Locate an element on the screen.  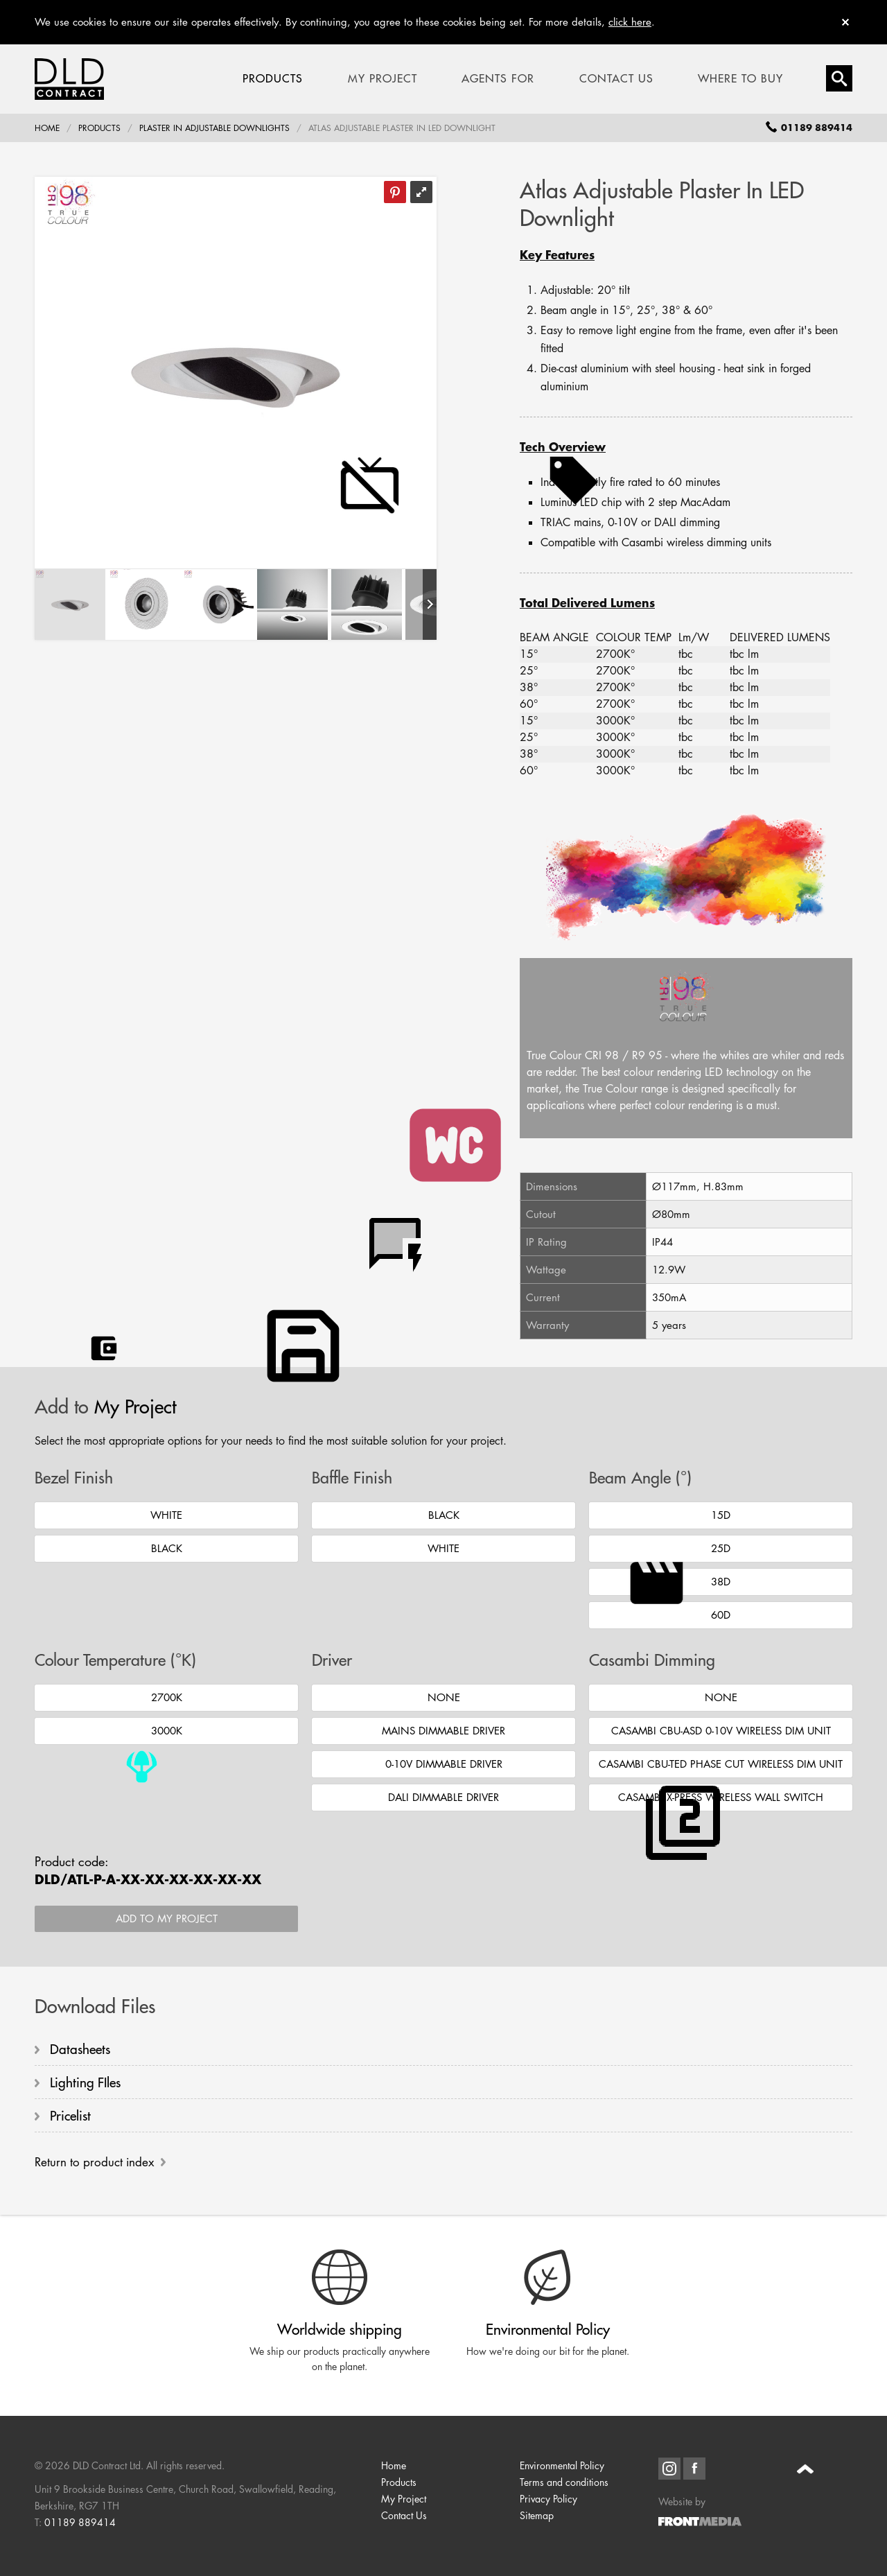
request an airdrop or supply delivery is located at coordinates (141, 1767).